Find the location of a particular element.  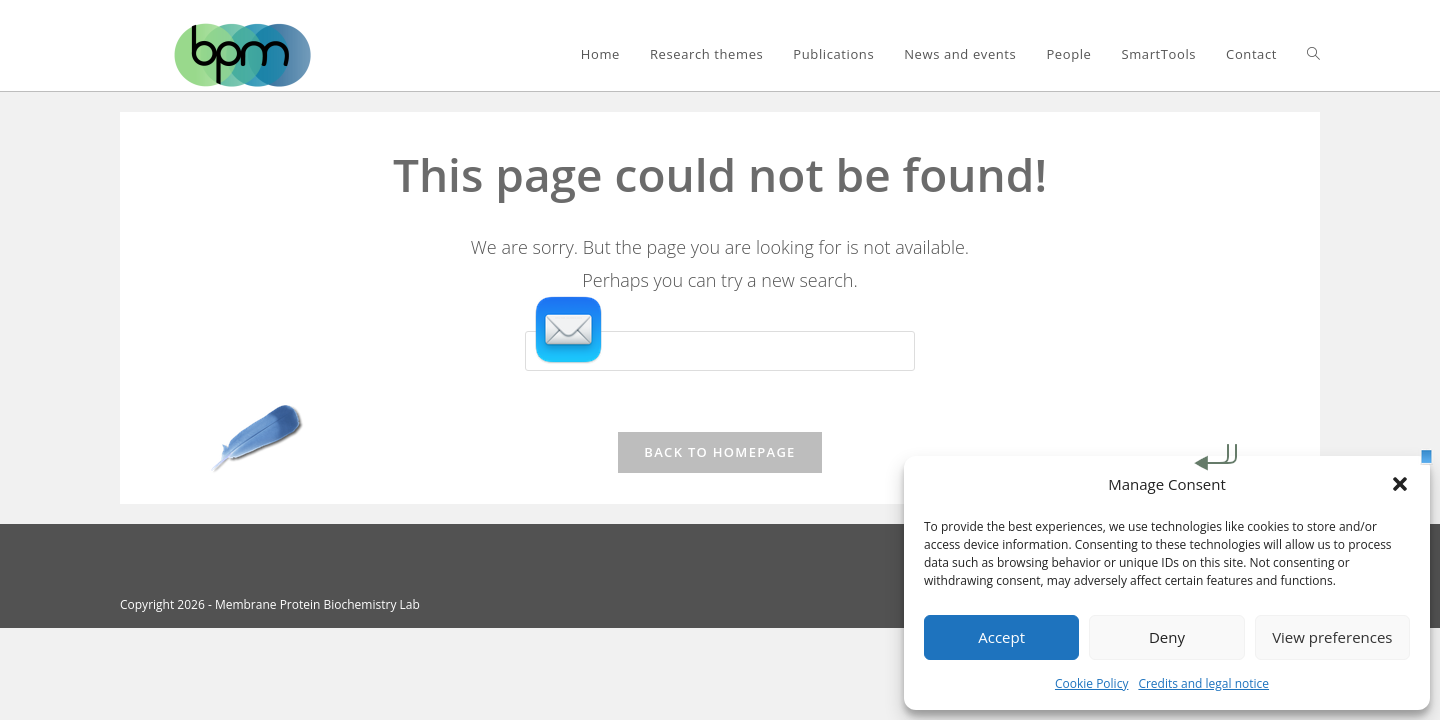

reply to all recipients of an email is located at coordinates (1215, 454).